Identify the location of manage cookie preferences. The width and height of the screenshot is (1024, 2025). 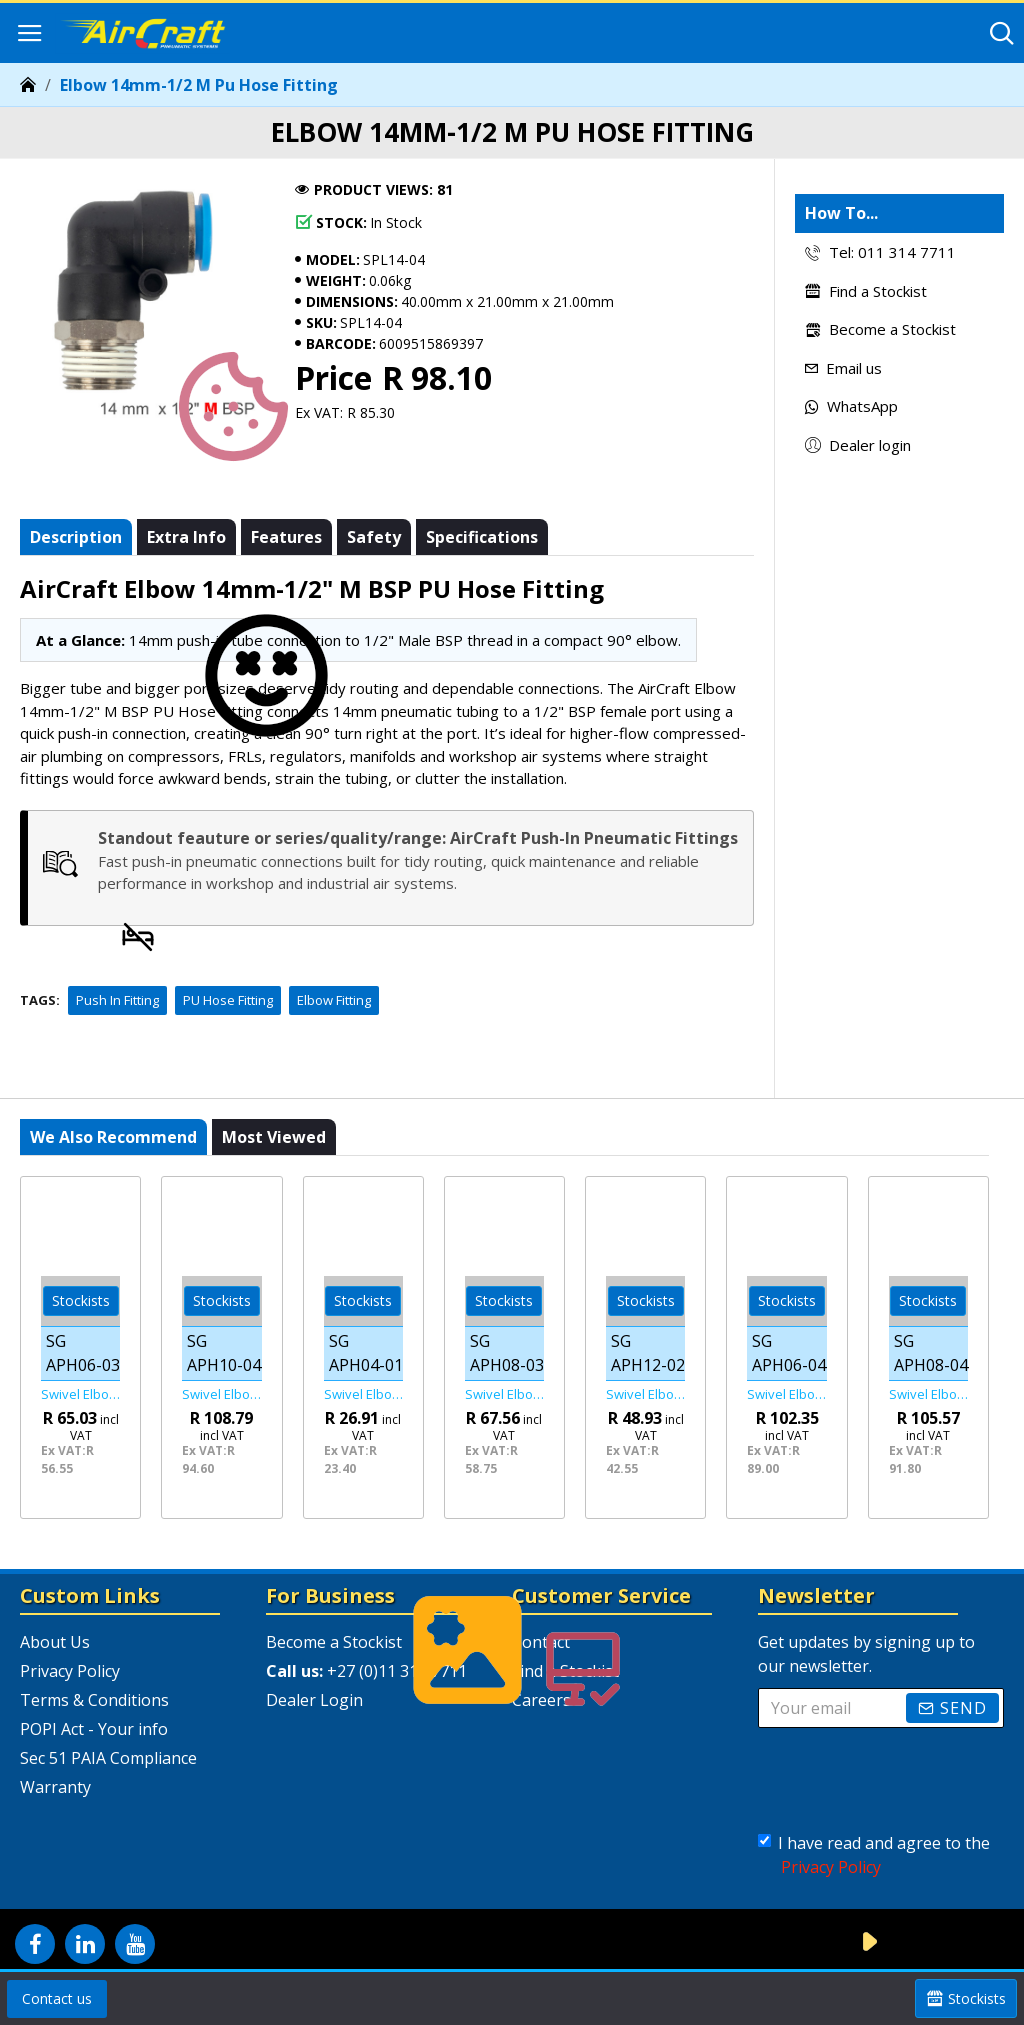
(233, 406).